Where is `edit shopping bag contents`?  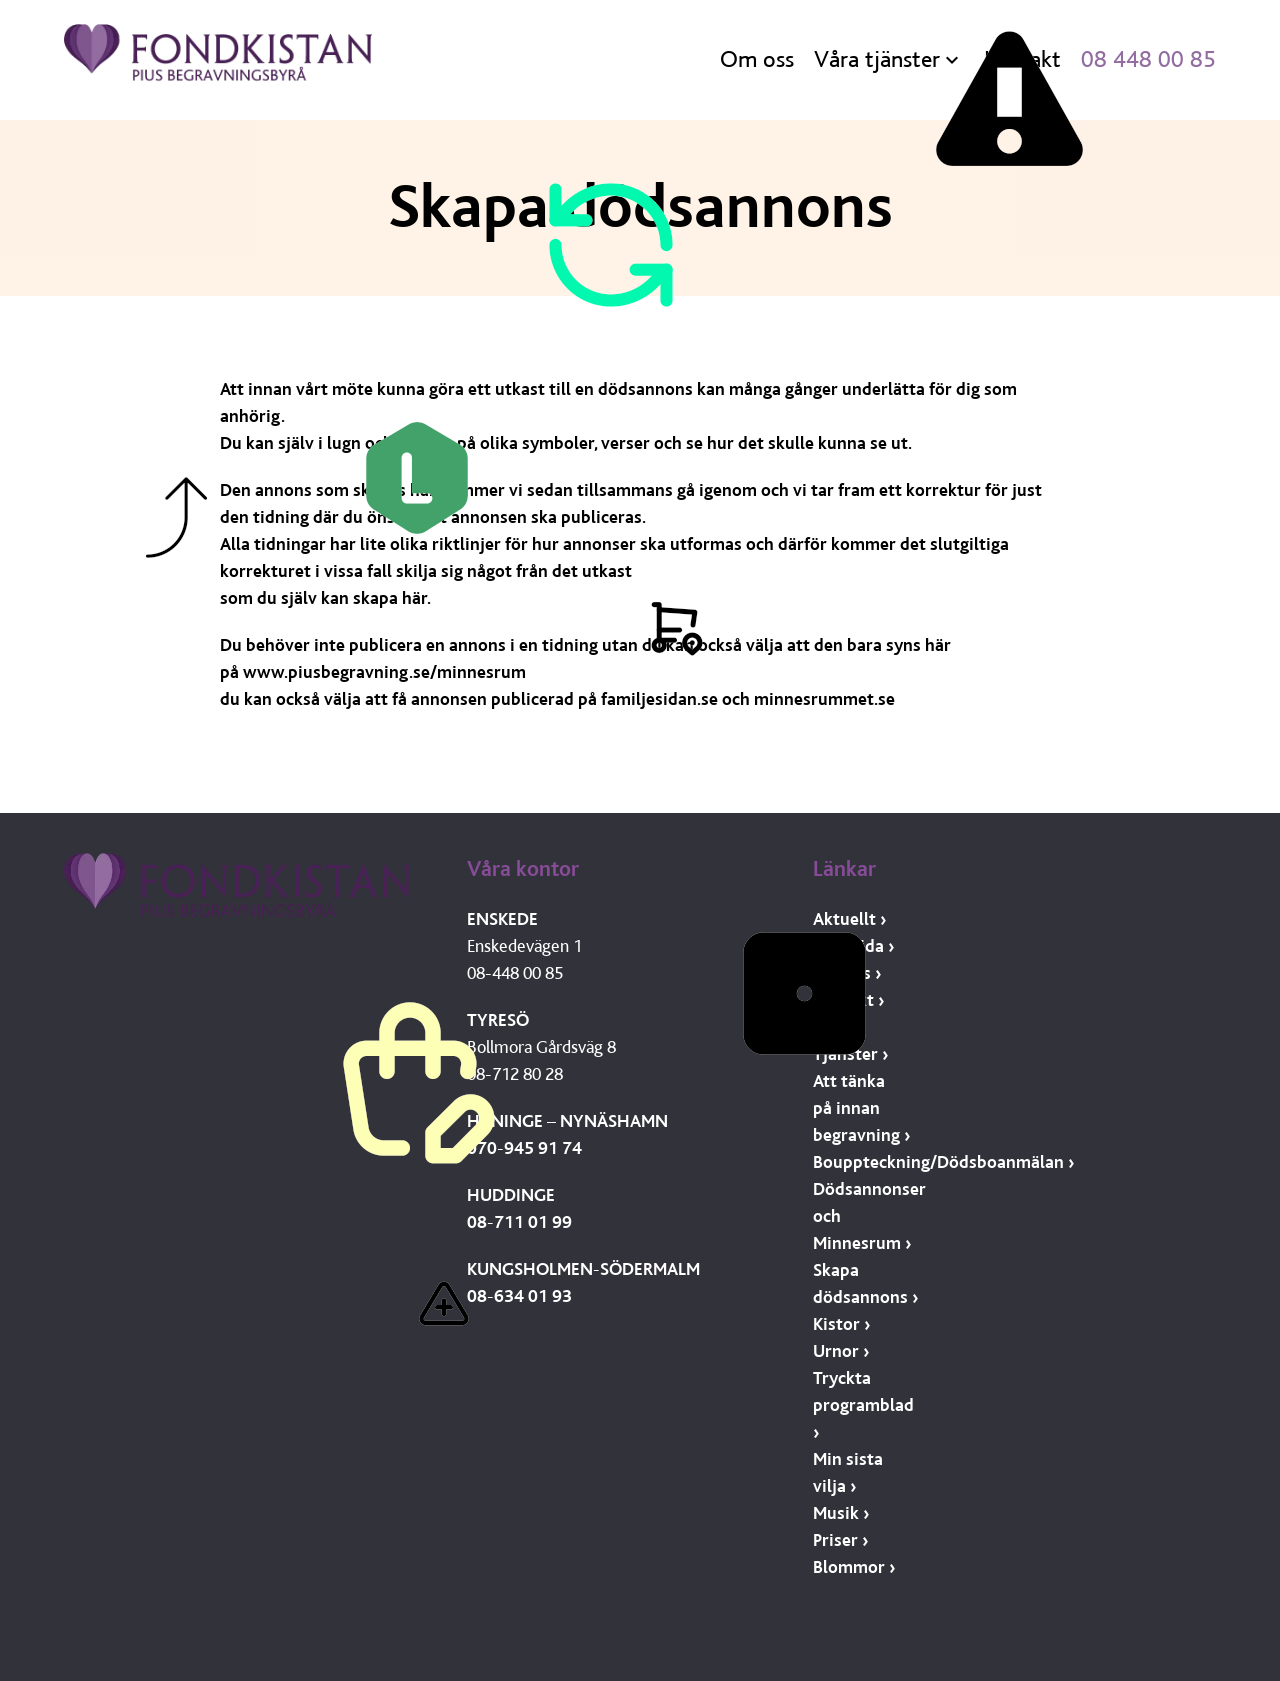
edit shopping bag contents is located at coordinates (410, 1079).